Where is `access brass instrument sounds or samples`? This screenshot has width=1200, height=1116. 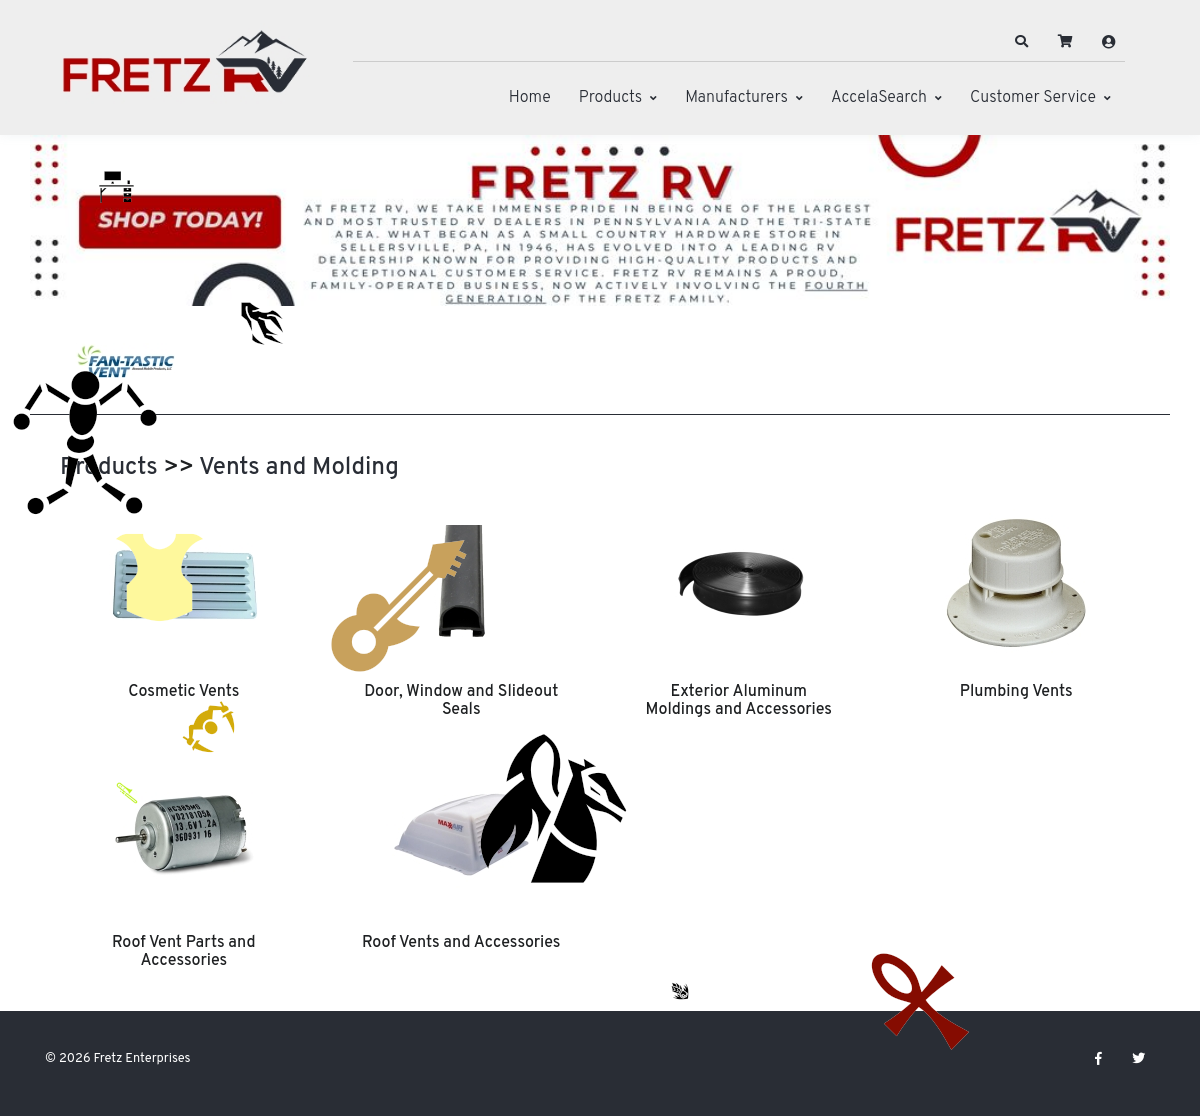
access brass instrument sounds or samples is located at coordinates (127, 793).